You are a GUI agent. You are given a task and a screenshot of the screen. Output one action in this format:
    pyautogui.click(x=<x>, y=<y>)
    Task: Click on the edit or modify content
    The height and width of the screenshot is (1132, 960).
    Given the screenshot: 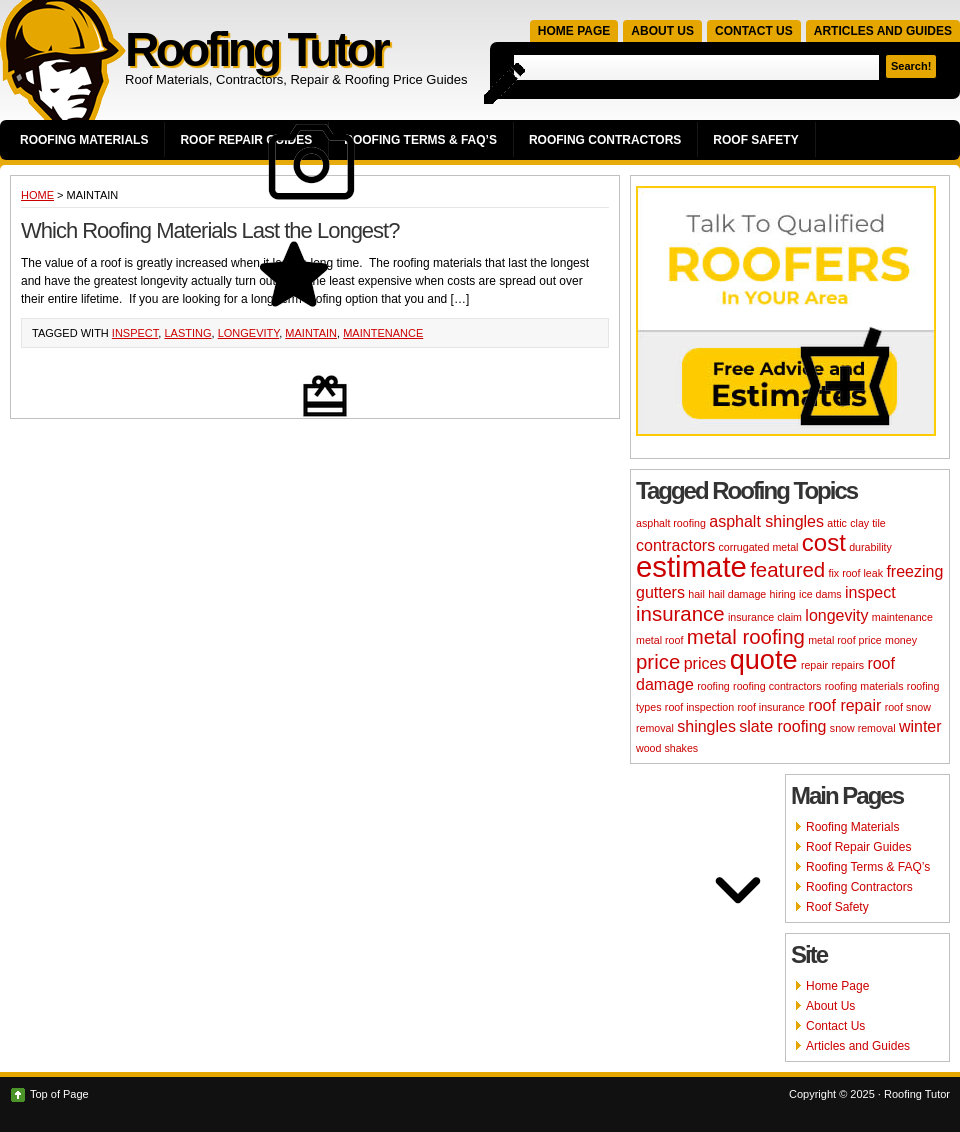 What is the action you would take?
    pyautogui.click(x=504, y=83)
    